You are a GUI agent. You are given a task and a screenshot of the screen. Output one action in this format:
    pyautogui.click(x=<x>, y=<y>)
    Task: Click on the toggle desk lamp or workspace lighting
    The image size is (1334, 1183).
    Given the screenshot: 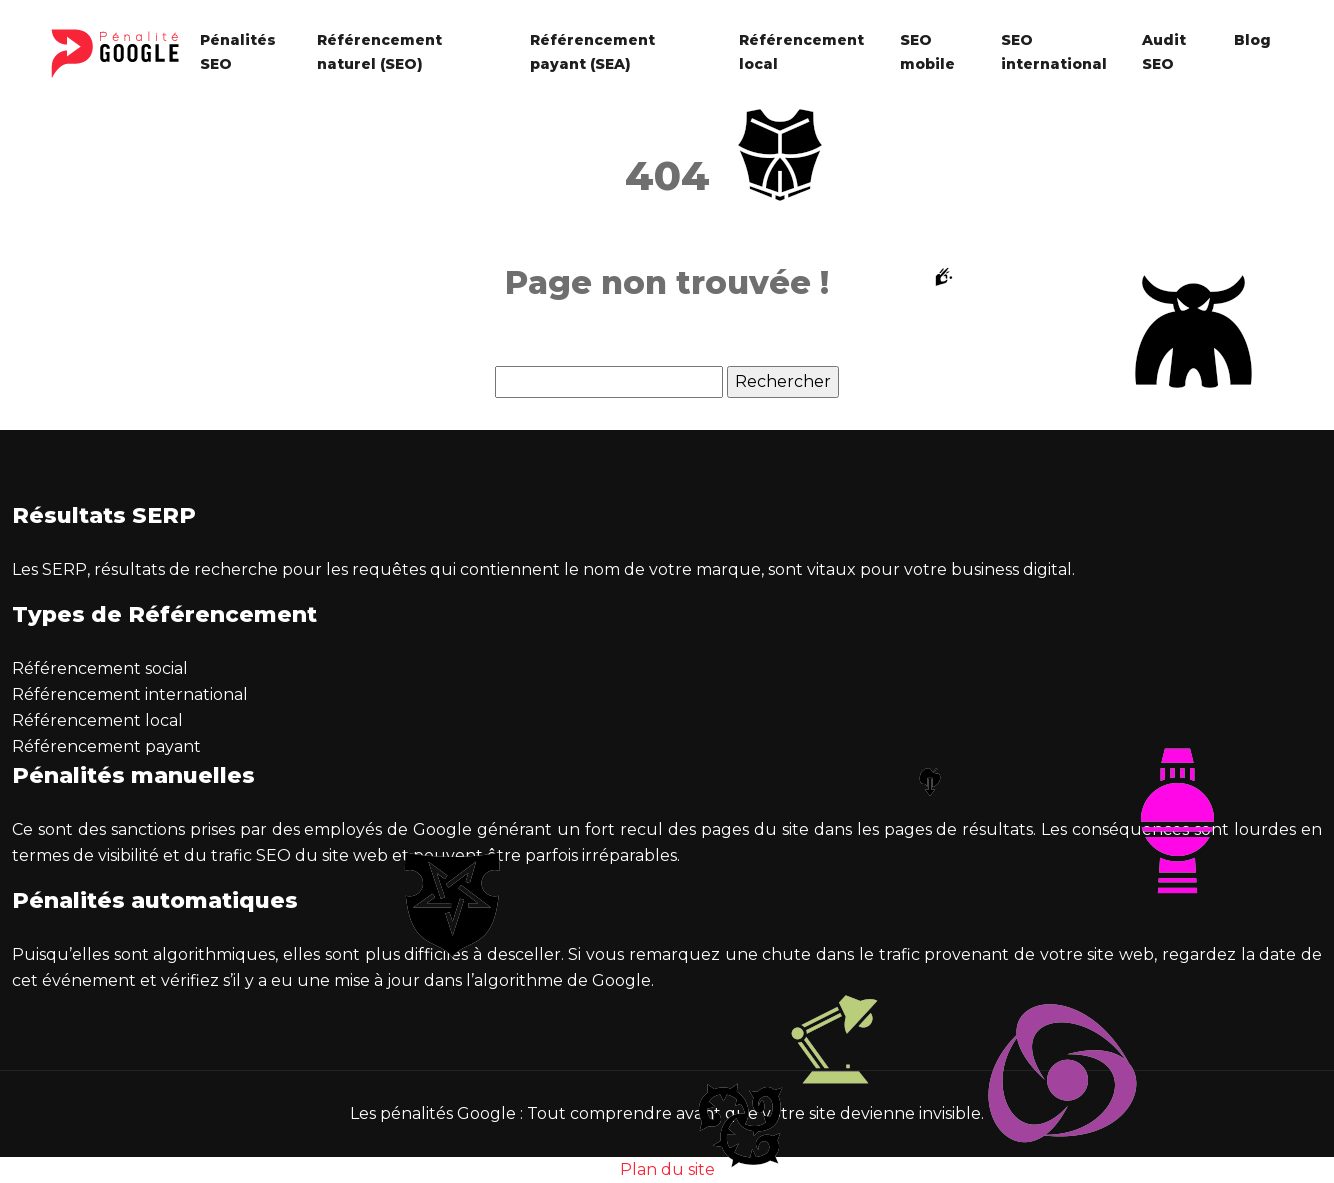 What is the action you would take?
    pyautogui.click(x=835, y=1039)
    